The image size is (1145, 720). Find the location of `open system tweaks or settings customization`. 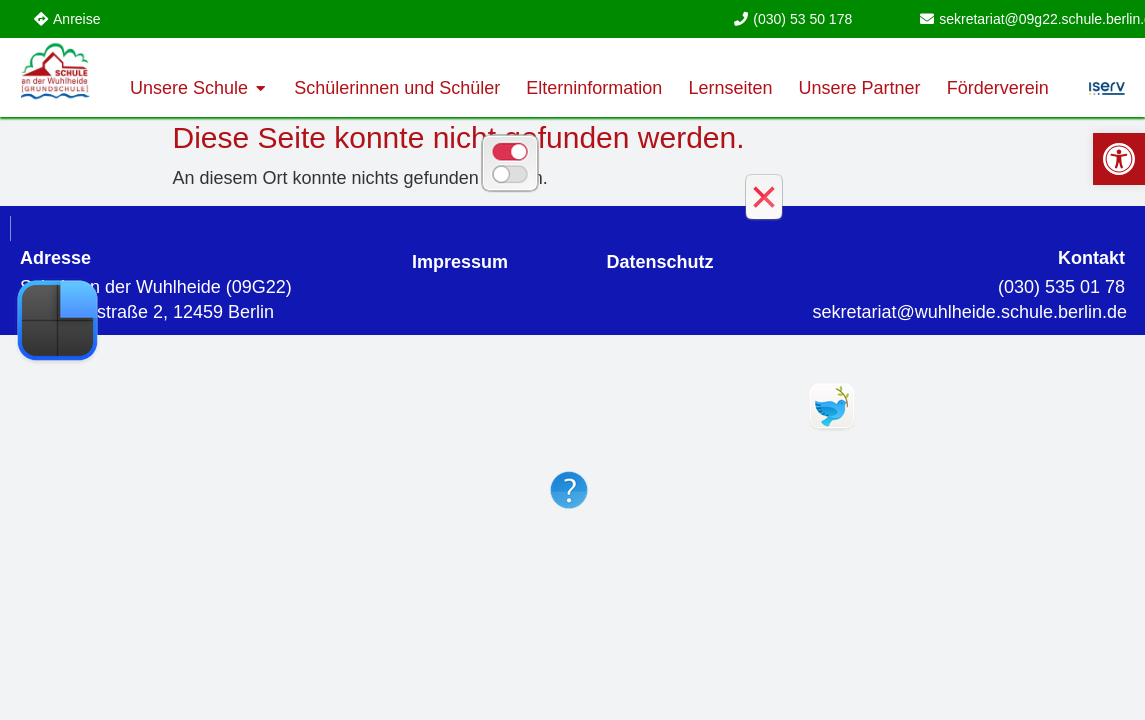

open system tweaks or settings customization is located at coordinates (510, 163).